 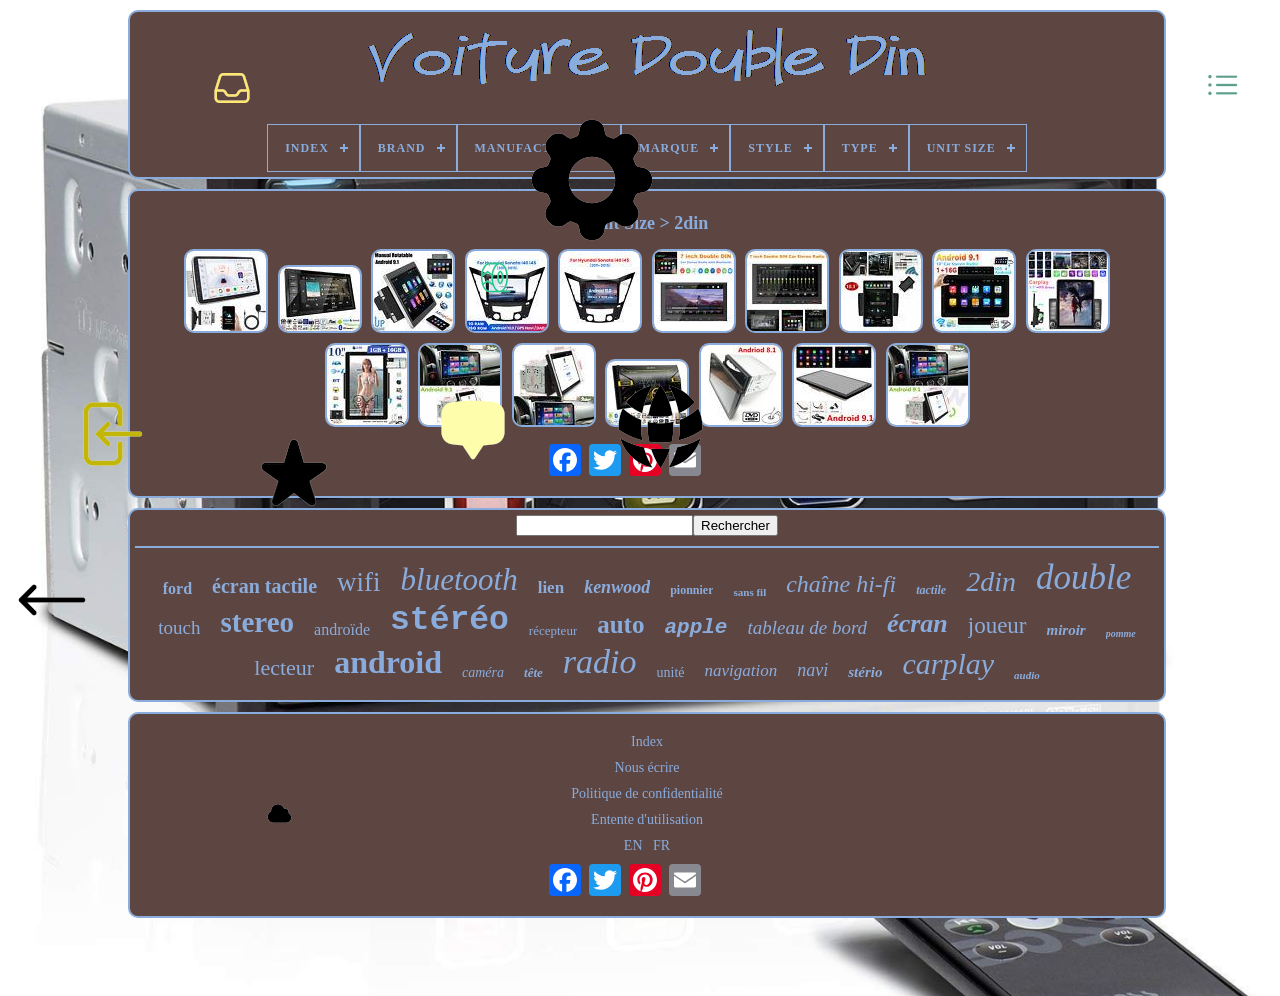 What do you see at coordinates (494, 277) in the screenshot?
I see `view tire information or status` at bounding box center [494, 277].